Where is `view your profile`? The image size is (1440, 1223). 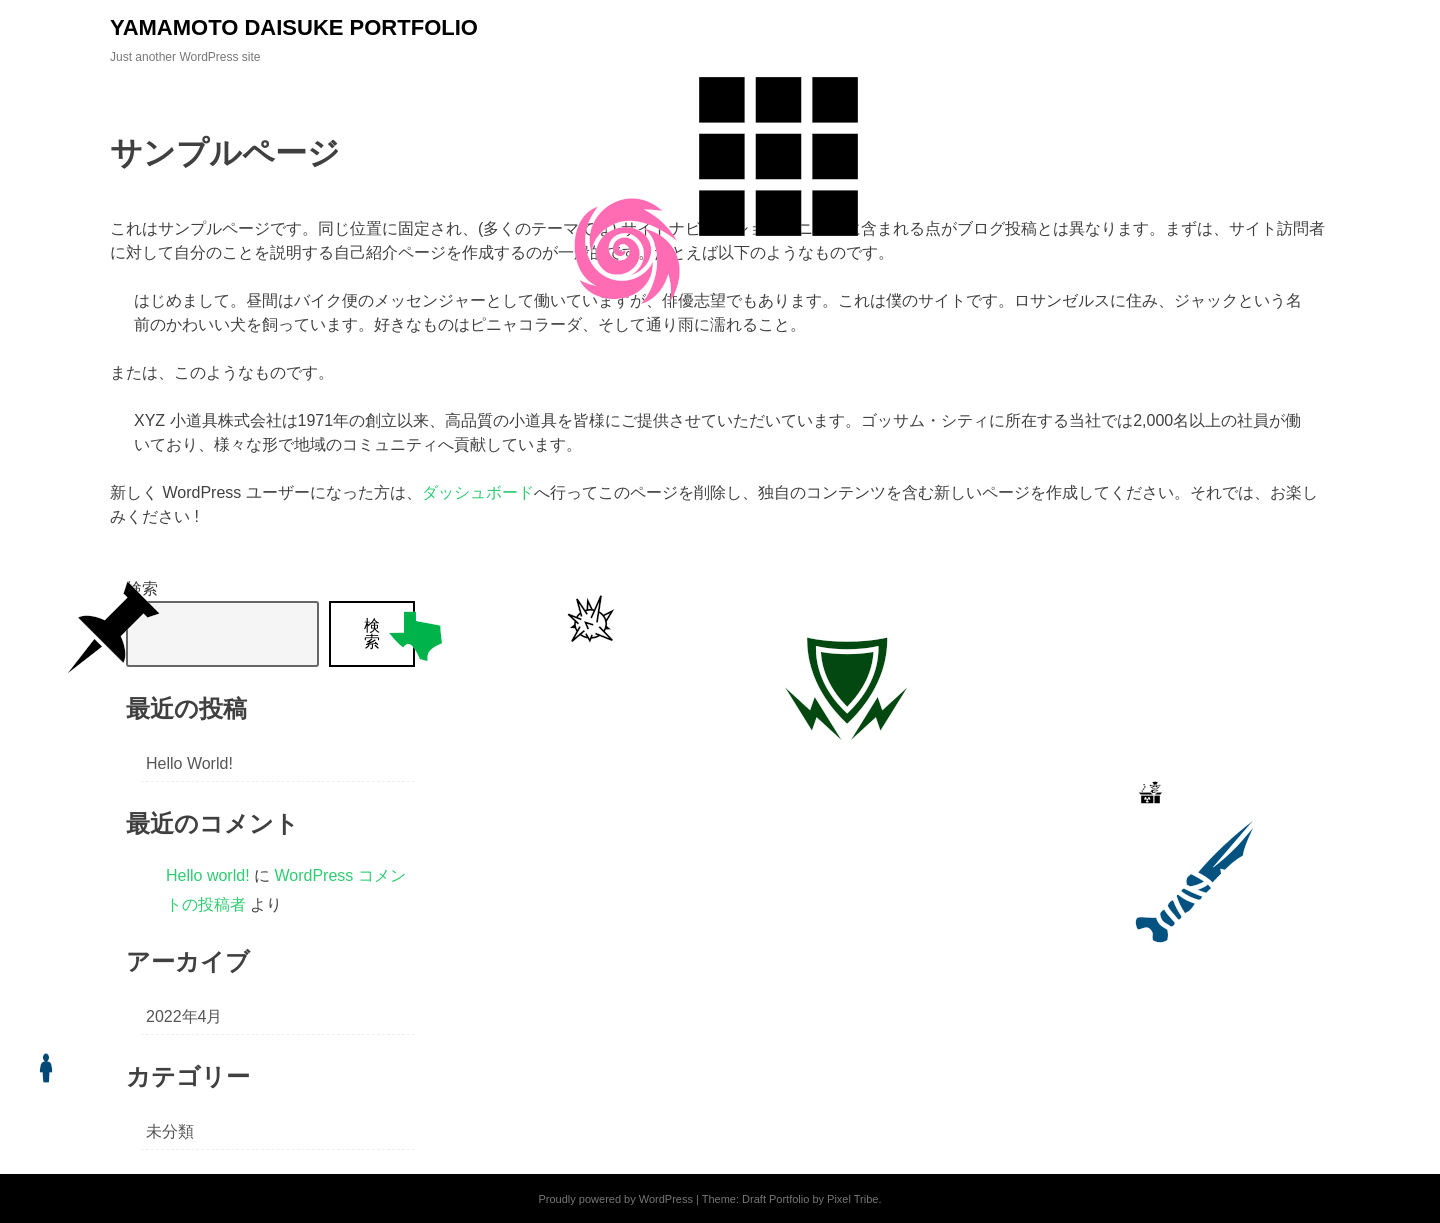 view your profile is located at coordinates (46, 1068).